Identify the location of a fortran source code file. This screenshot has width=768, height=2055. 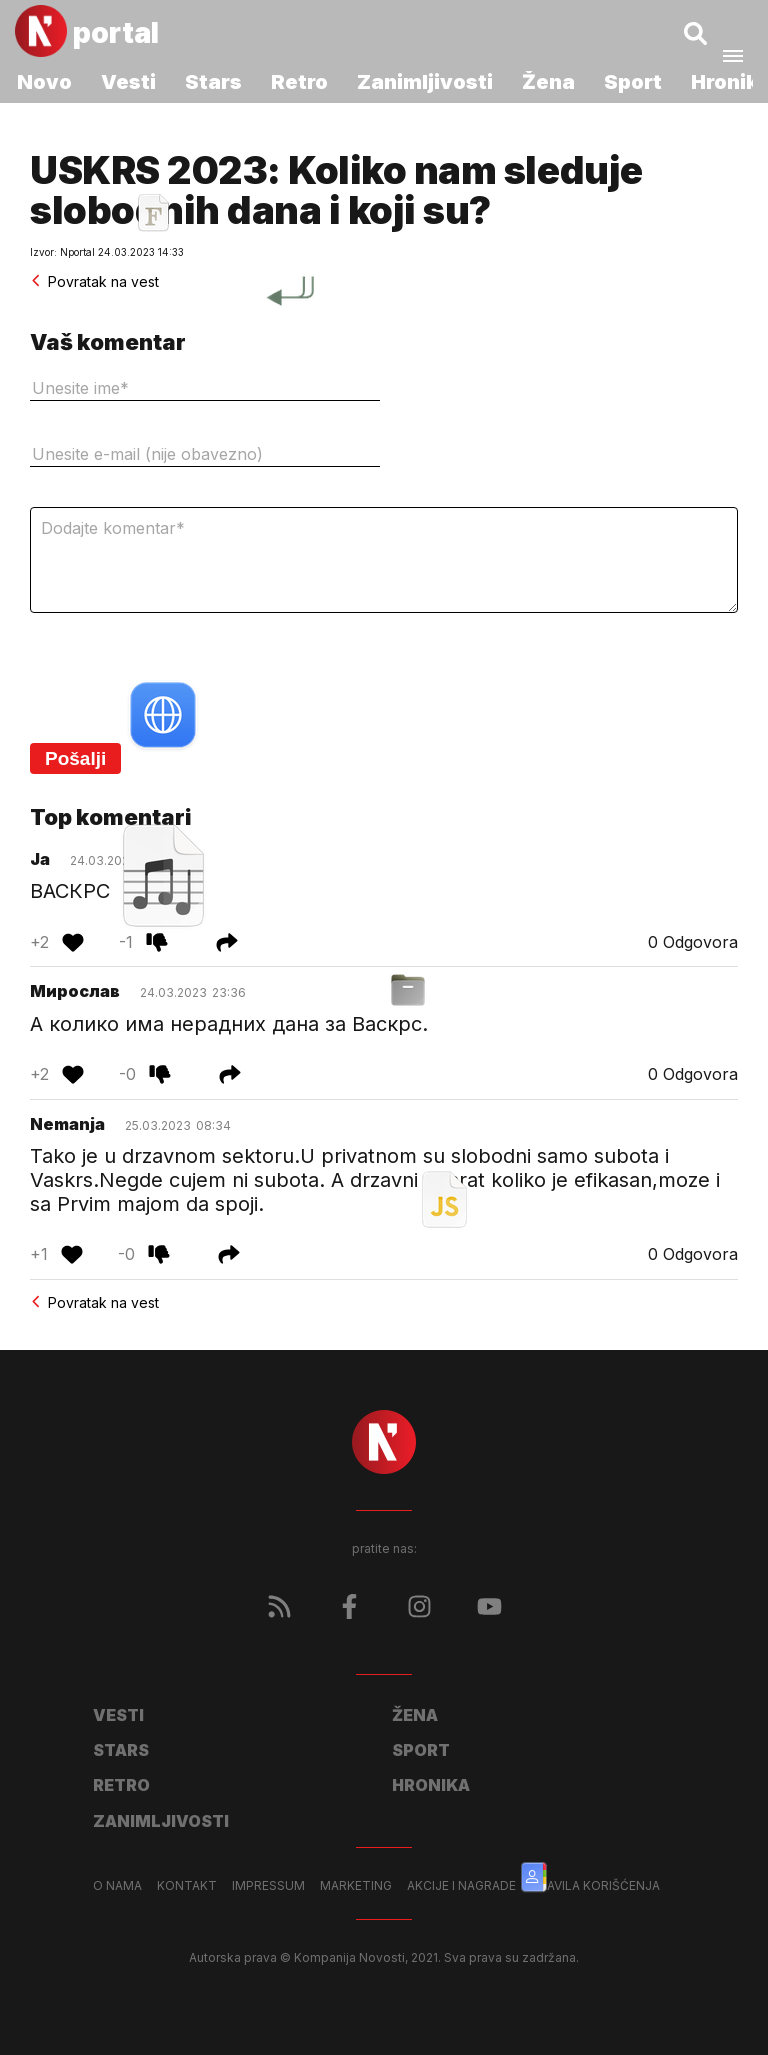
(153, 212).